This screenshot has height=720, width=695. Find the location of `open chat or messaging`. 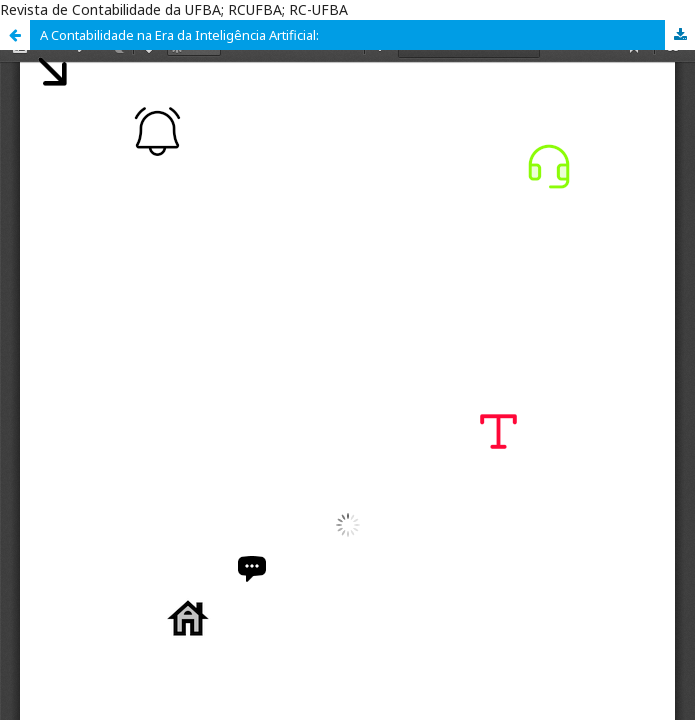

open chat or messaging is located at coordinates (252, 569).